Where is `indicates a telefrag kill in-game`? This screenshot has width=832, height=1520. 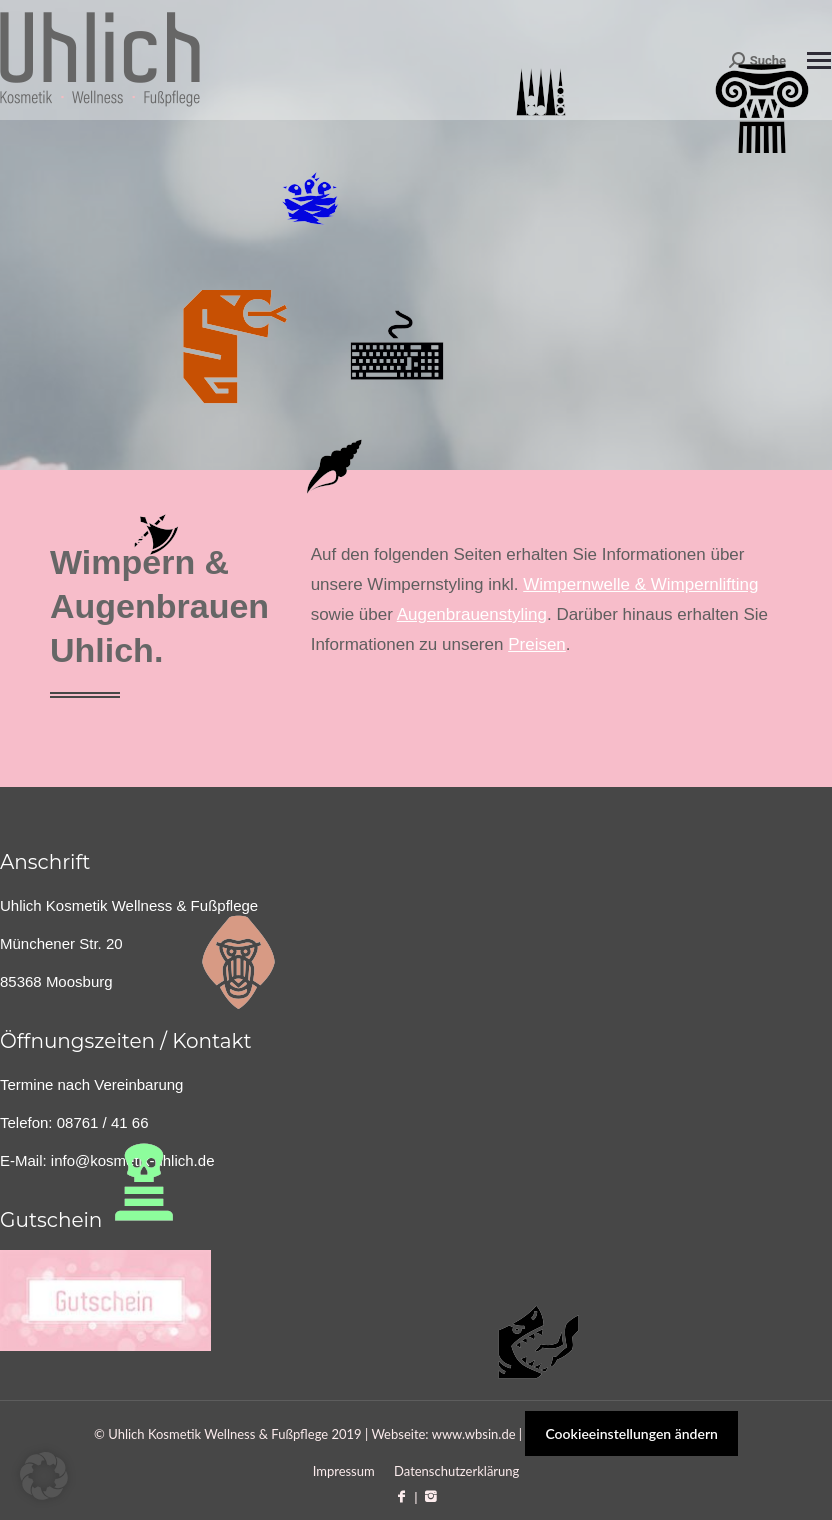
indicates a telefrag kill in-game is located at coordinates (144, 1182).